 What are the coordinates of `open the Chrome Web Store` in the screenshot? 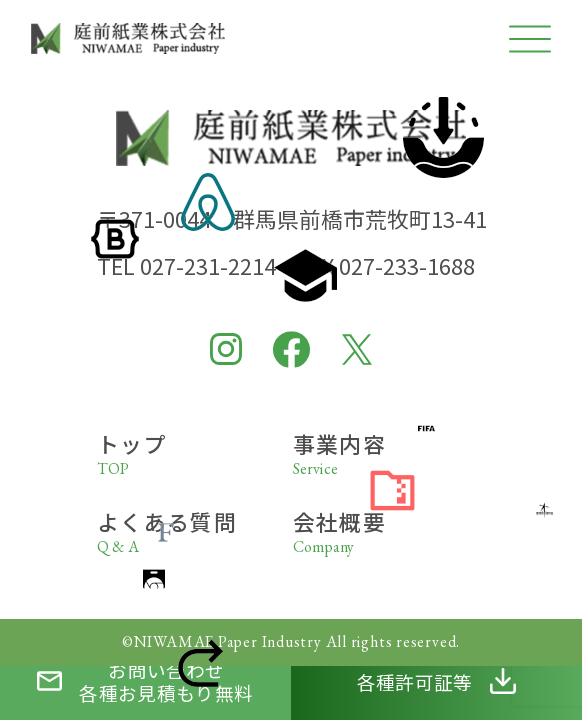 It's located at (154, 579).